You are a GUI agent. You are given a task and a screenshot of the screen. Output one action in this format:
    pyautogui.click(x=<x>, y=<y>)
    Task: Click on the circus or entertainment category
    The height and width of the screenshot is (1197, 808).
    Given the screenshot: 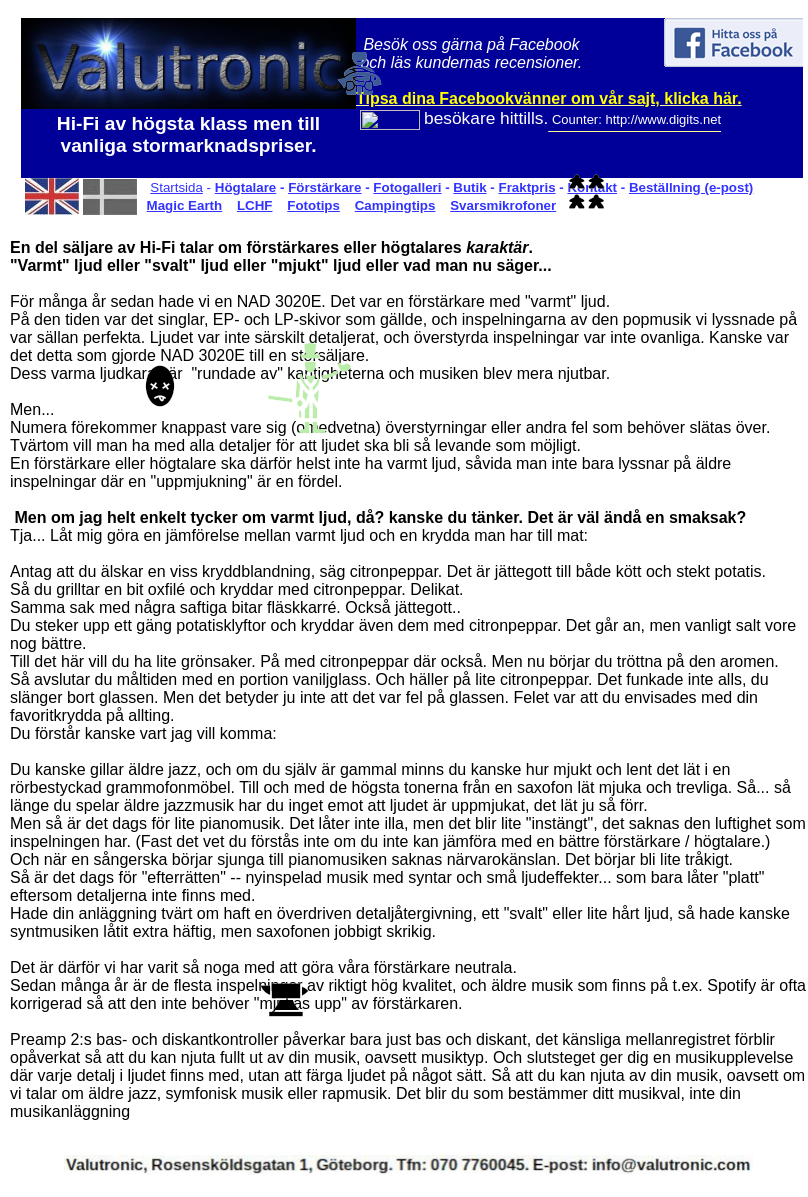 What is the action you would take?
    pyautogui.click(x=311, y=388)
    